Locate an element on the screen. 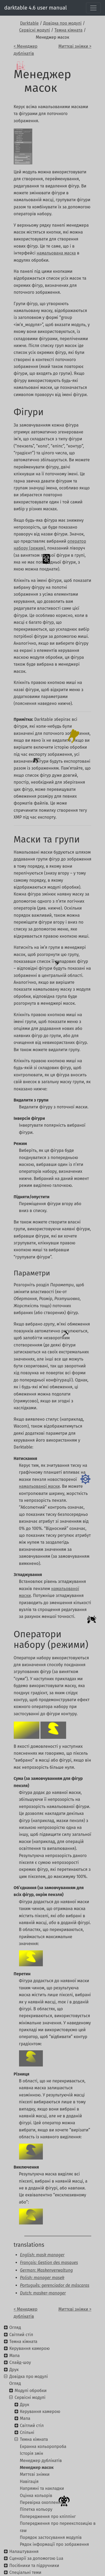 This screenshot has width=105, height=2576. indicates sound or audio waves emitting is located at coordinates (57, 963).